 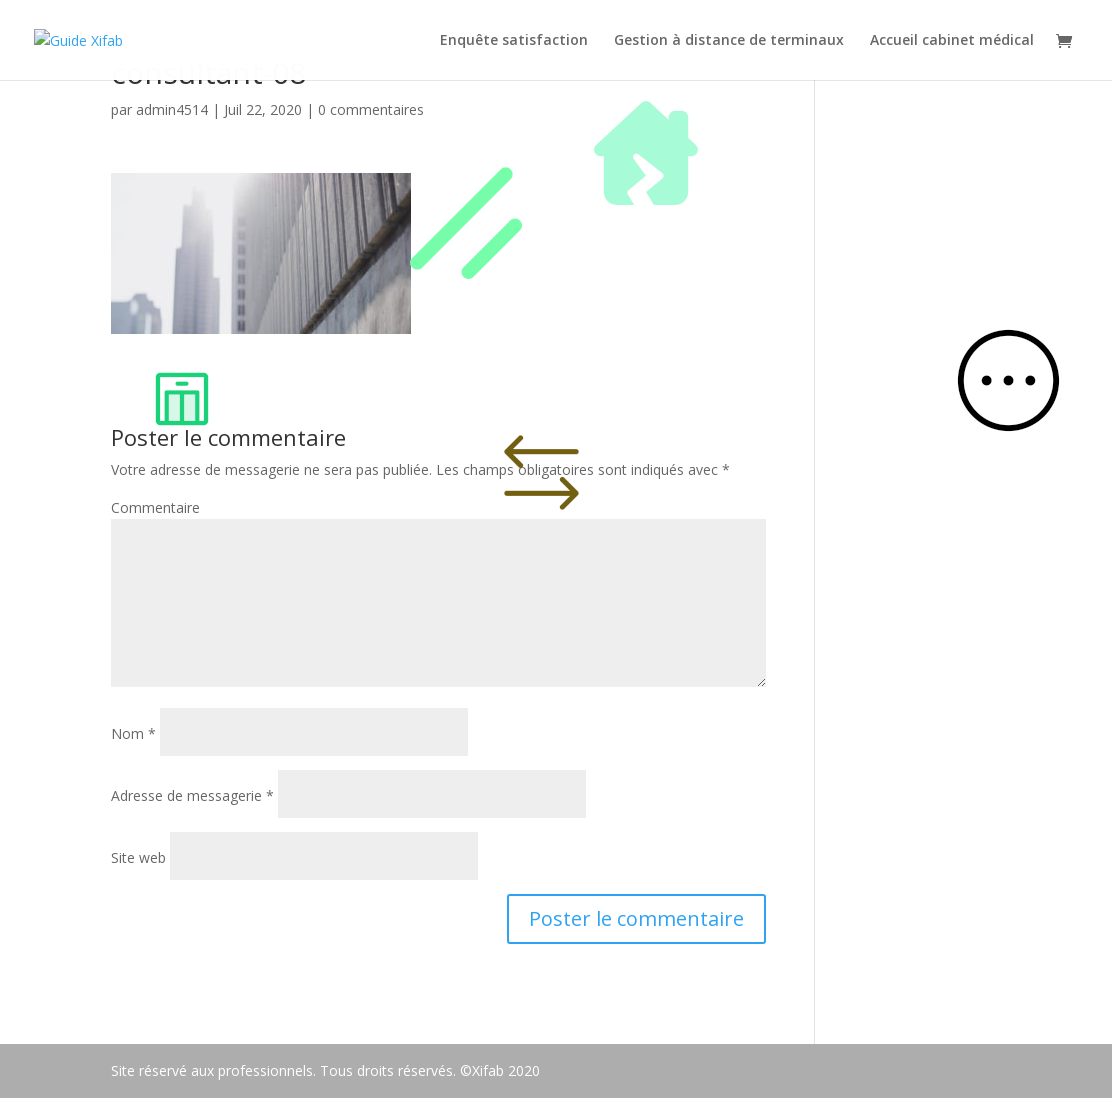 I want to click on swap or exchange items, so click(x=541, y=472).